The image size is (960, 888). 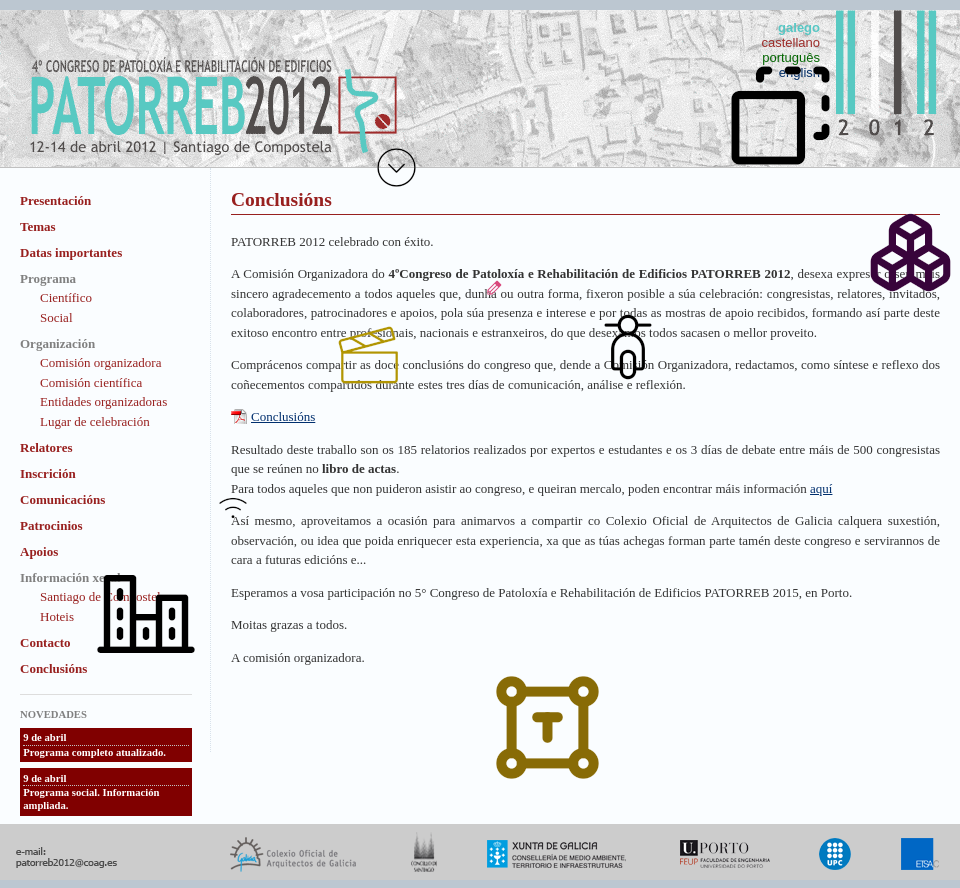 What do you see at coordinates (494, 288) in the screenshot?
I see `edit content or text` at bounding box center [494, 288].